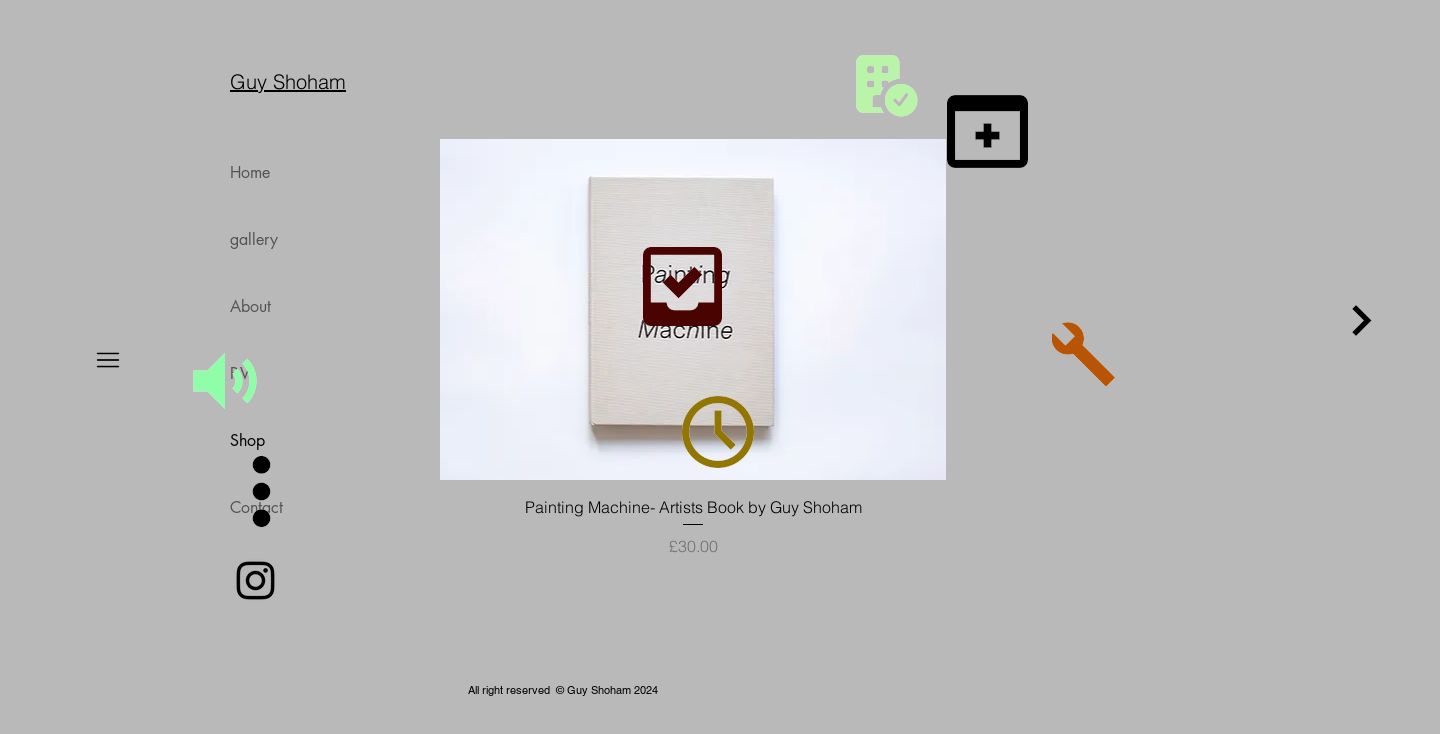 The height and width of the screenshot is (734, 1440). Describe the element at coordinates (1084, 354) in the screenshot. I see `access settings or configuration options` at that location.